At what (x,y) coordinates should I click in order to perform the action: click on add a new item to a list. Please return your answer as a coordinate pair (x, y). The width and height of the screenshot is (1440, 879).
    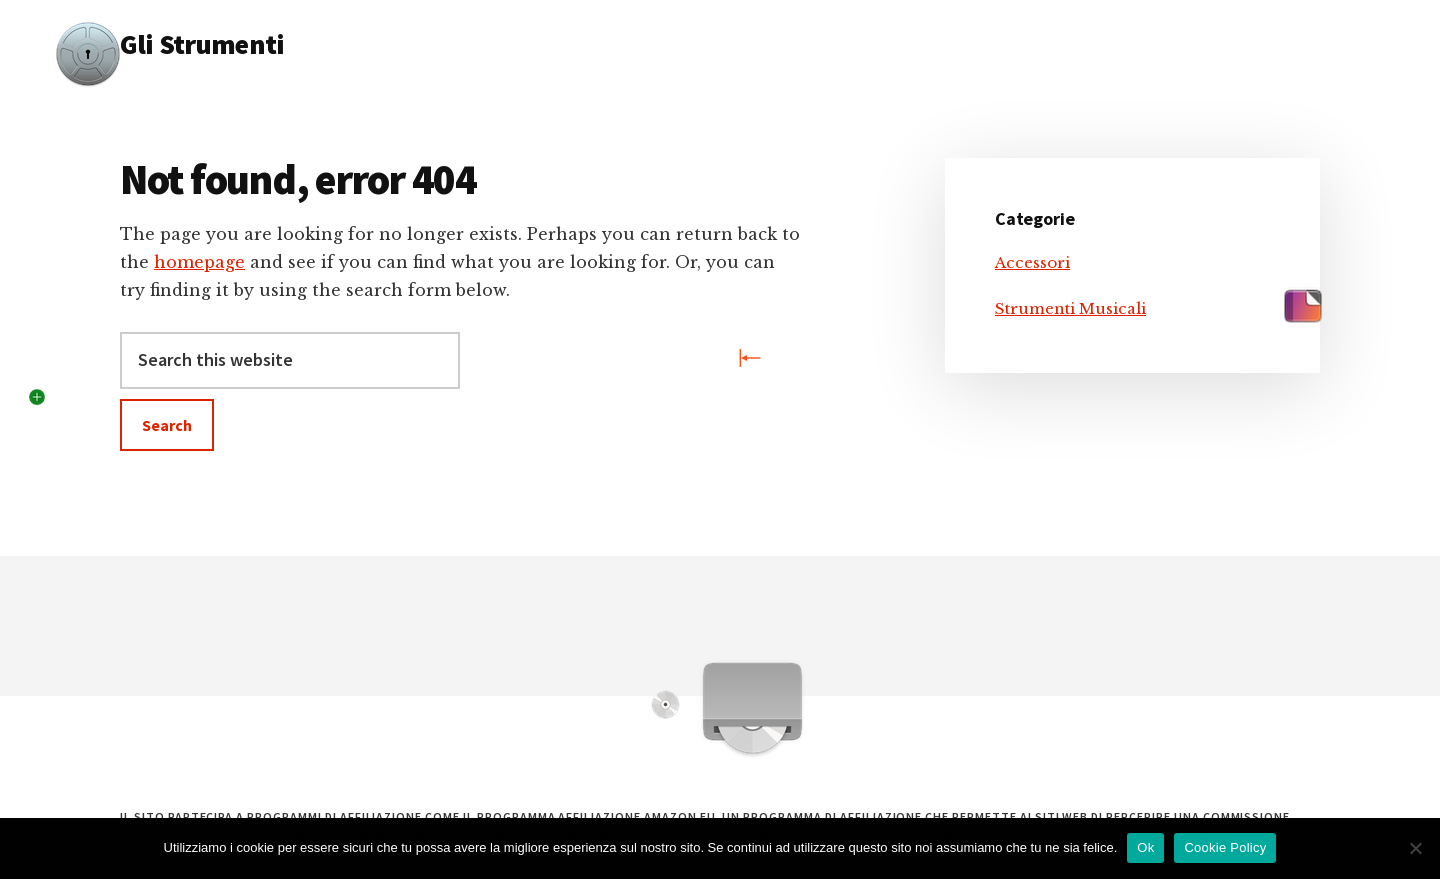
    Looking at the image, I should click on (37, 397).